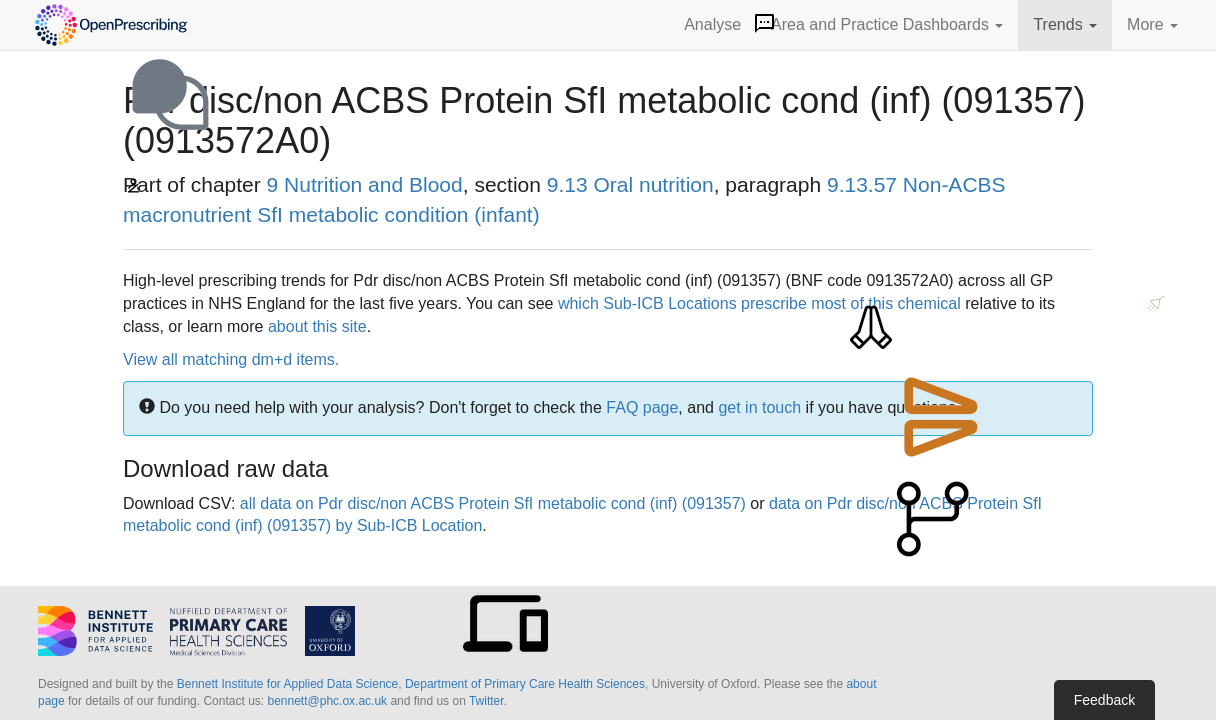 Image resolution: width=1216 pixels, height=720 pixels. What do you see at coordinates (1156, 303) in the screenshot?
I see `indicates shower or bathroom facilities` at bounding box center [1156, 303].